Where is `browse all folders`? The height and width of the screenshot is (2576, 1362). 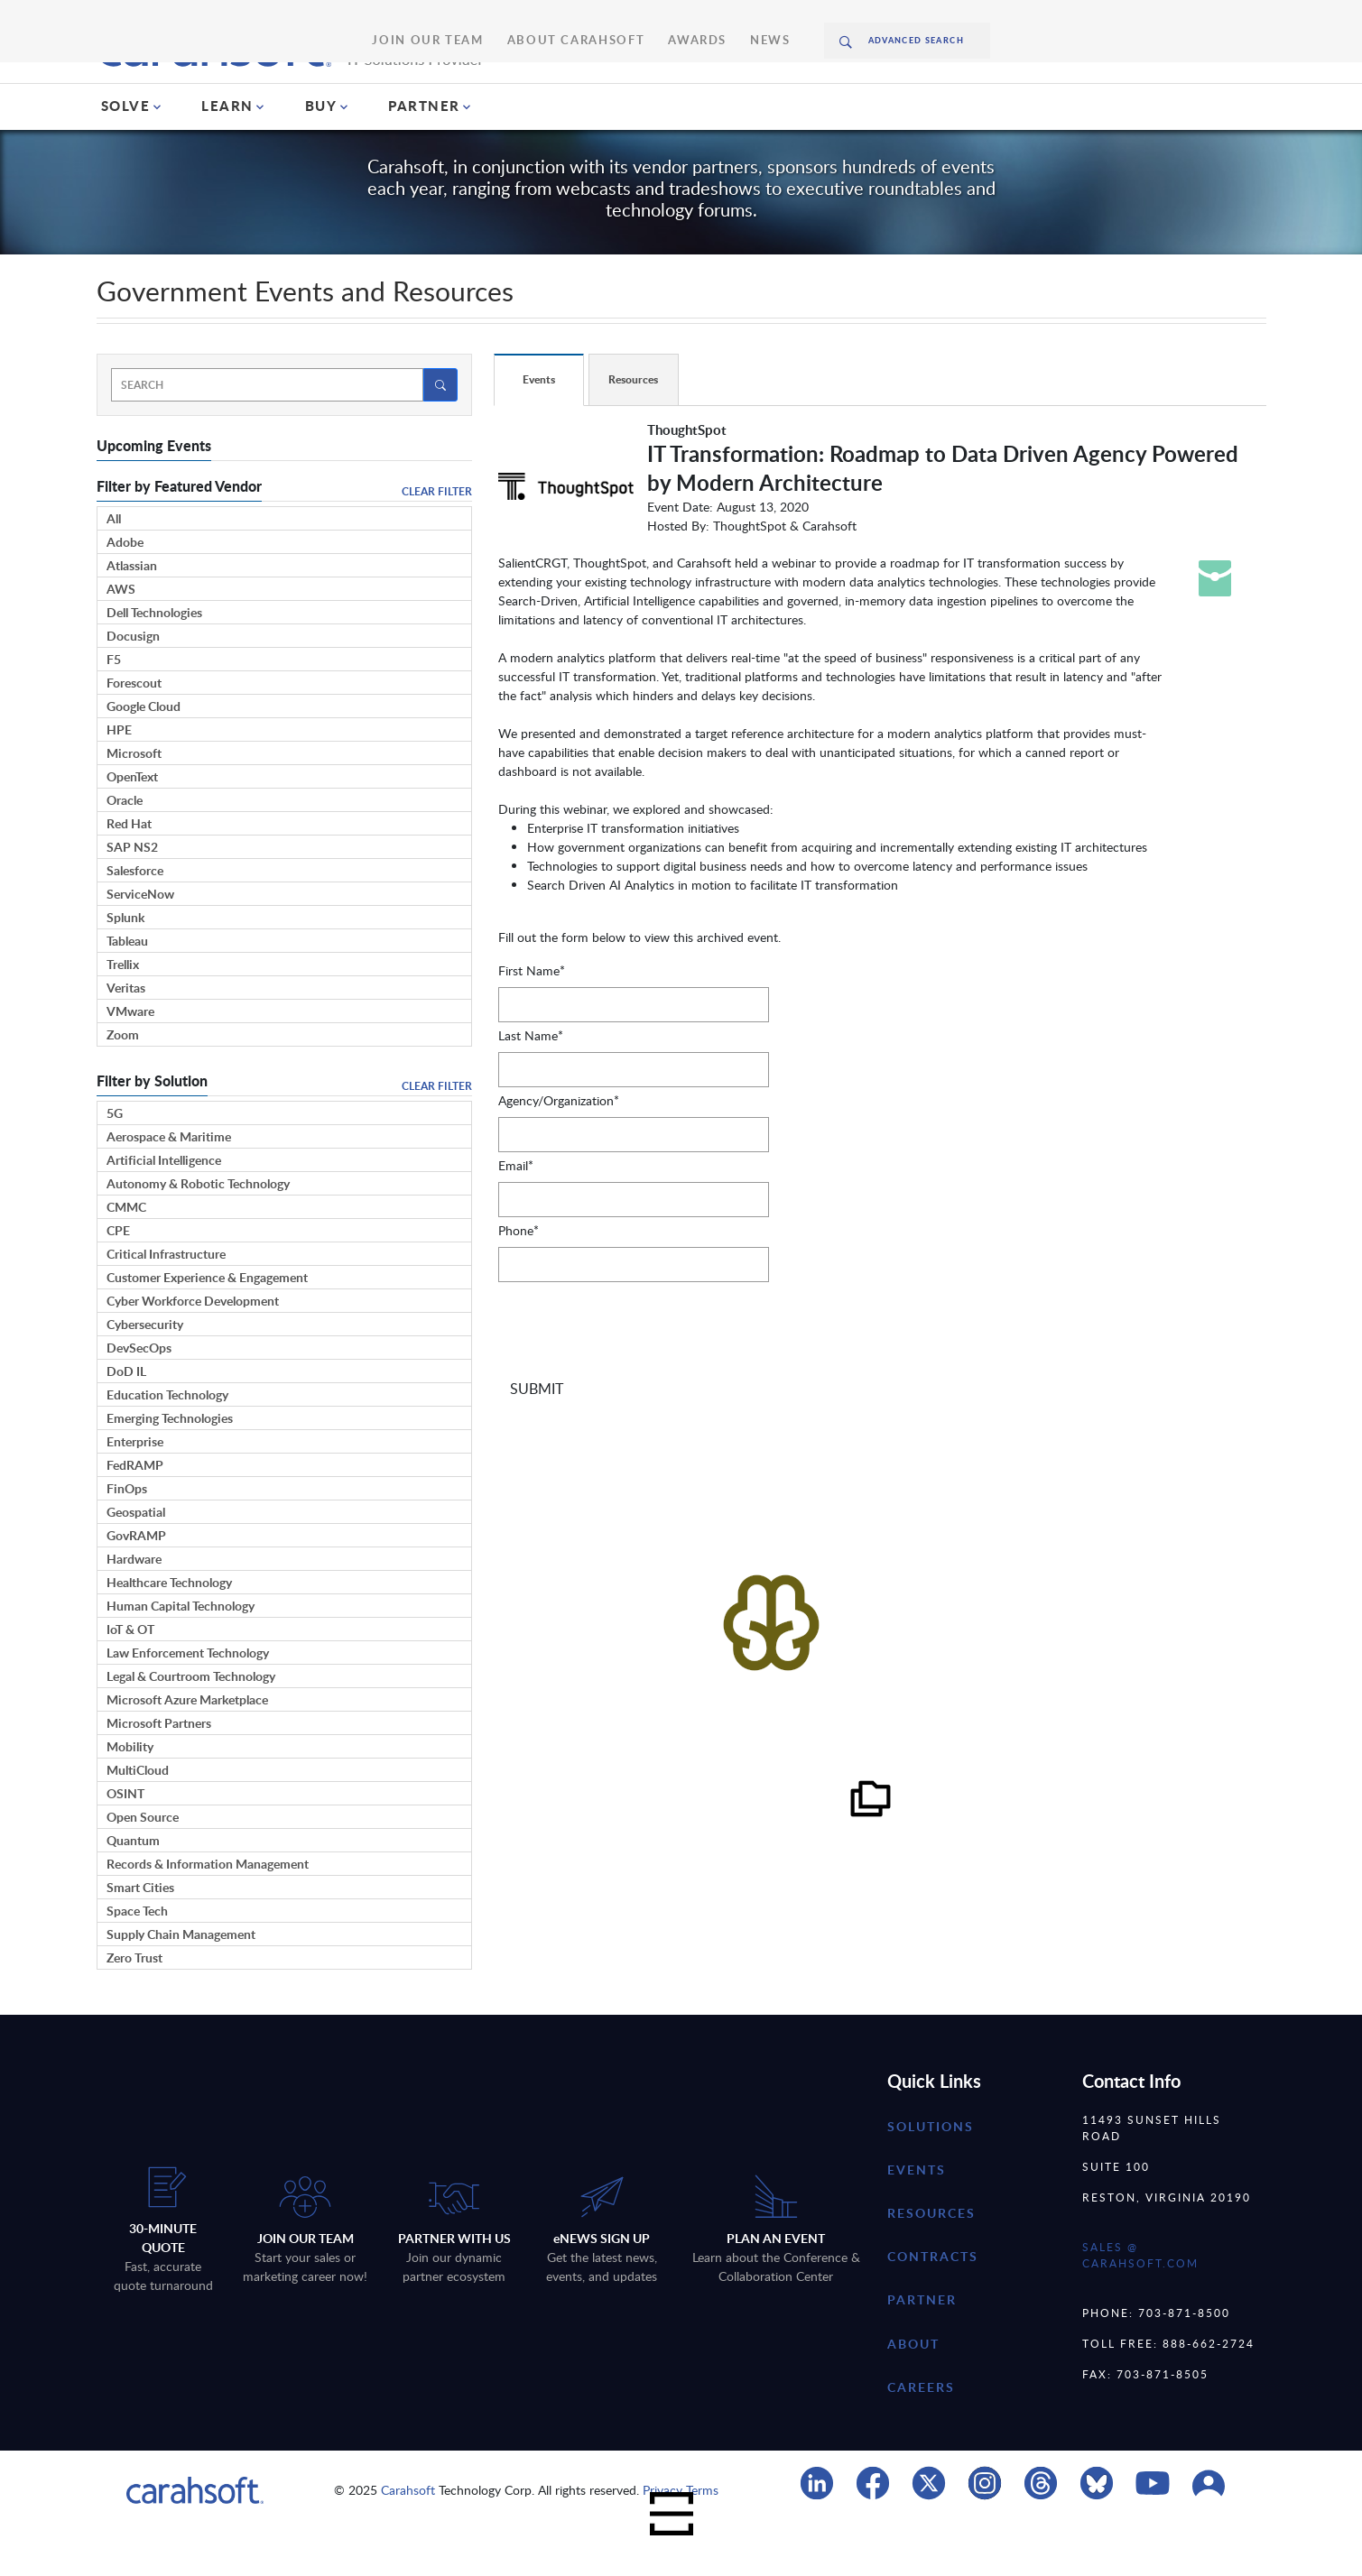 browse all folders is located at coordinates (870, 1798).